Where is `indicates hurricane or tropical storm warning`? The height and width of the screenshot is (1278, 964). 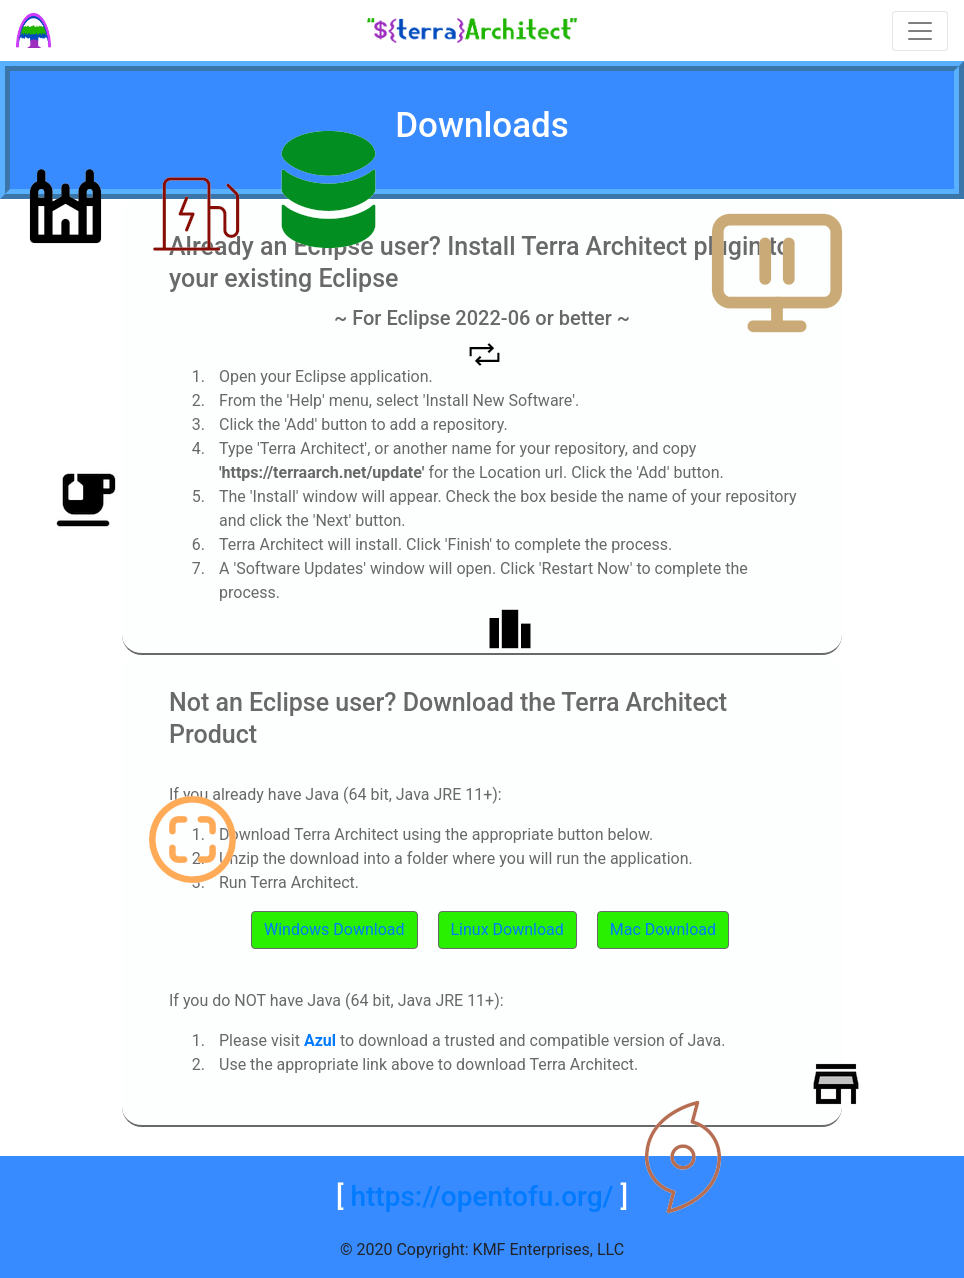
indicates hurricane or tropical storm warning is located at coordinates (683, 1157).